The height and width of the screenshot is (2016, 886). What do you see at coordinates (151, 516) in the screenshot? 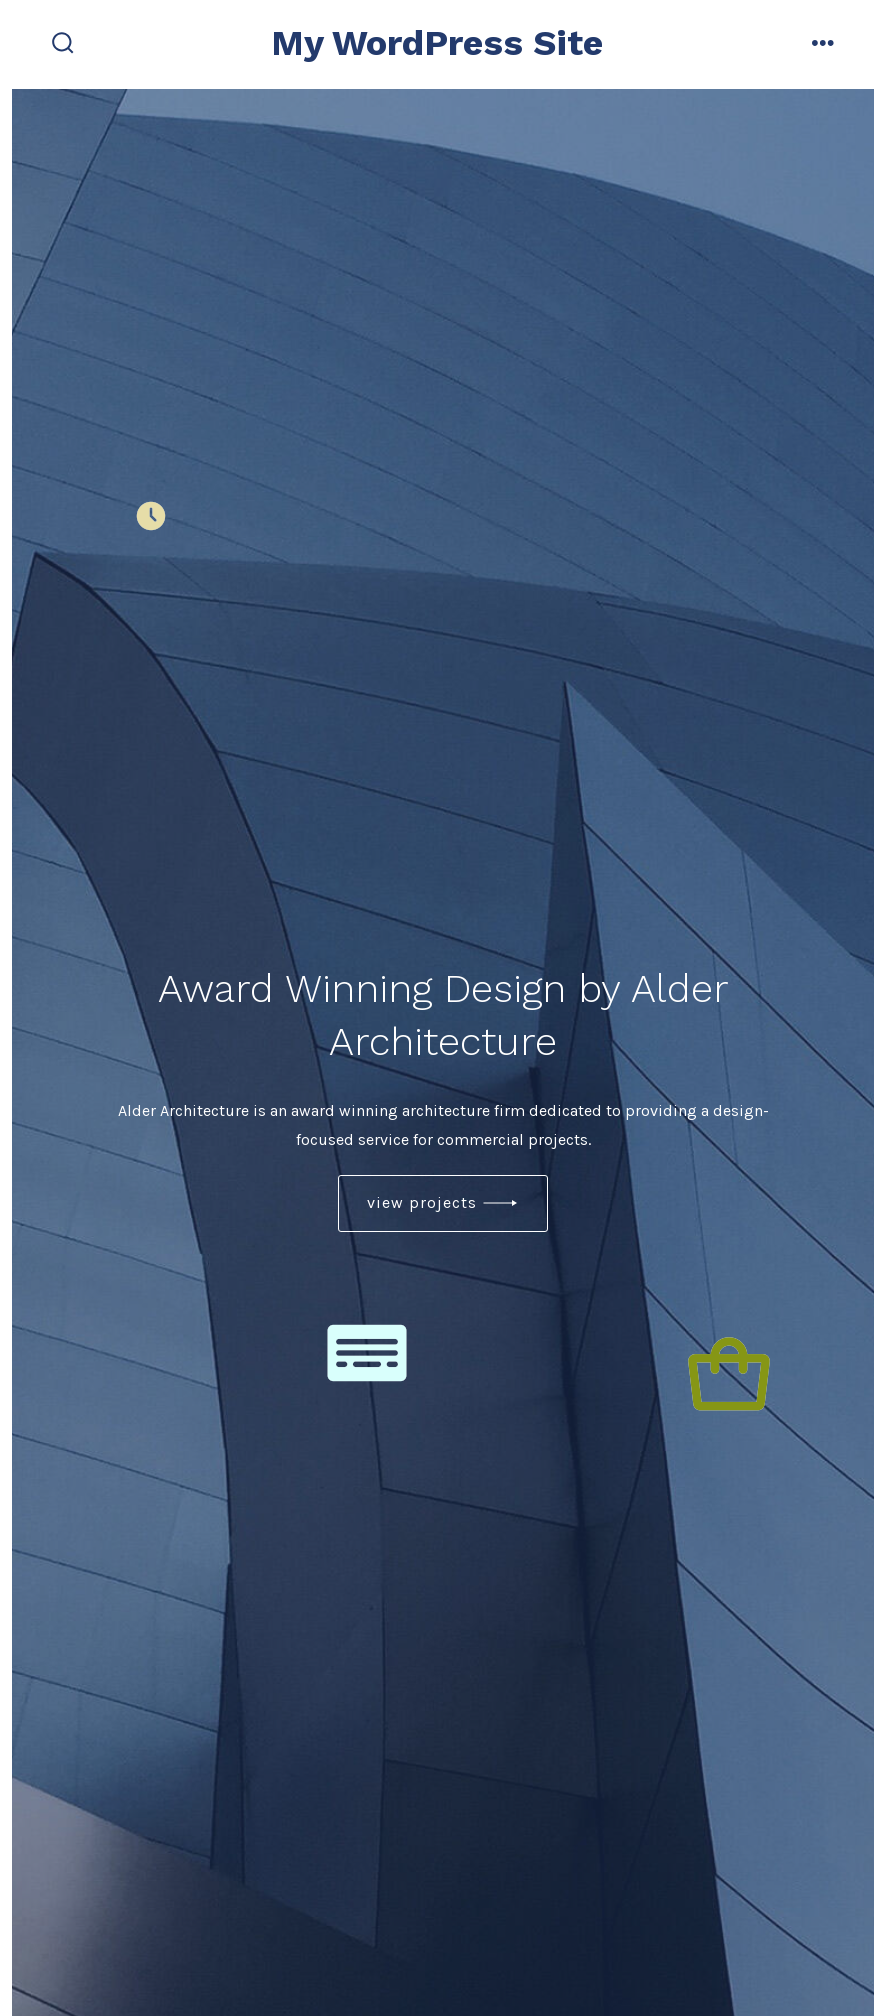
I see `view time or clock settings` at bounding box center [151, 516].